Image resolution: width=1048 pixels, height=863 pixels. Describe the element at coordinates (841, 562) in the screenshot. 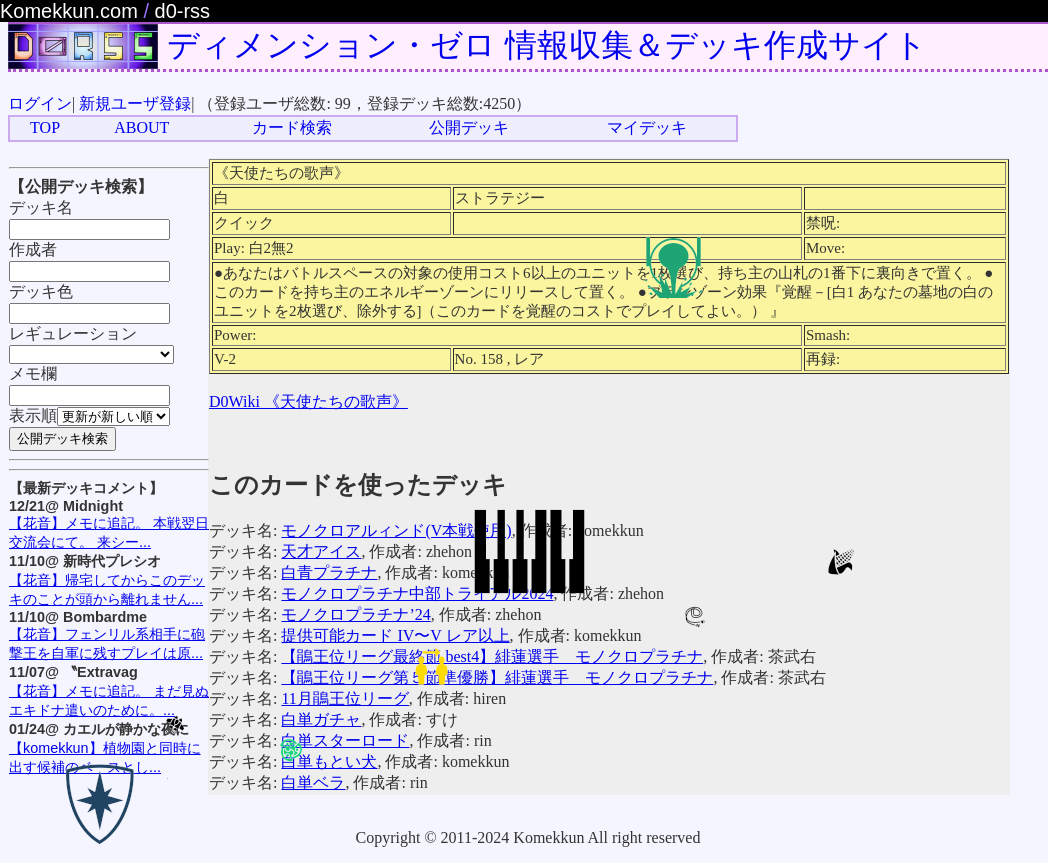

I see `represents a farming or agriculture category` at that location.